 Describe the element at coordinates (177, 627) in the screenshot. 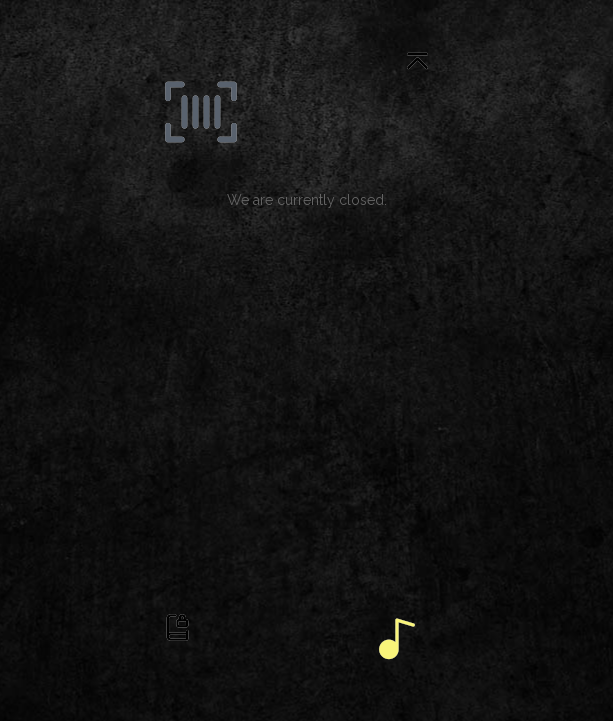

I see `access a protected or locked document` at that location.